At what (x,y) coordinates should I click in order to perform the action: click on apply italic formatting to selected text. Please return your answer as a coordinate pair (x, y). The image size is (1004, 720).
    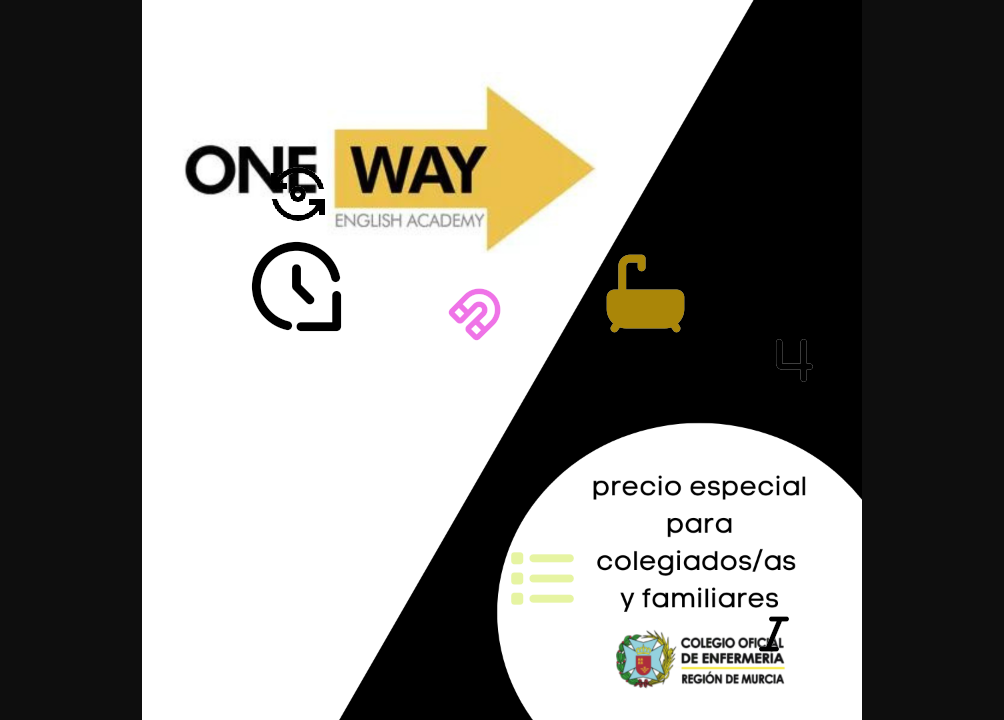
    Looking at the image, I should click on (774, 634).